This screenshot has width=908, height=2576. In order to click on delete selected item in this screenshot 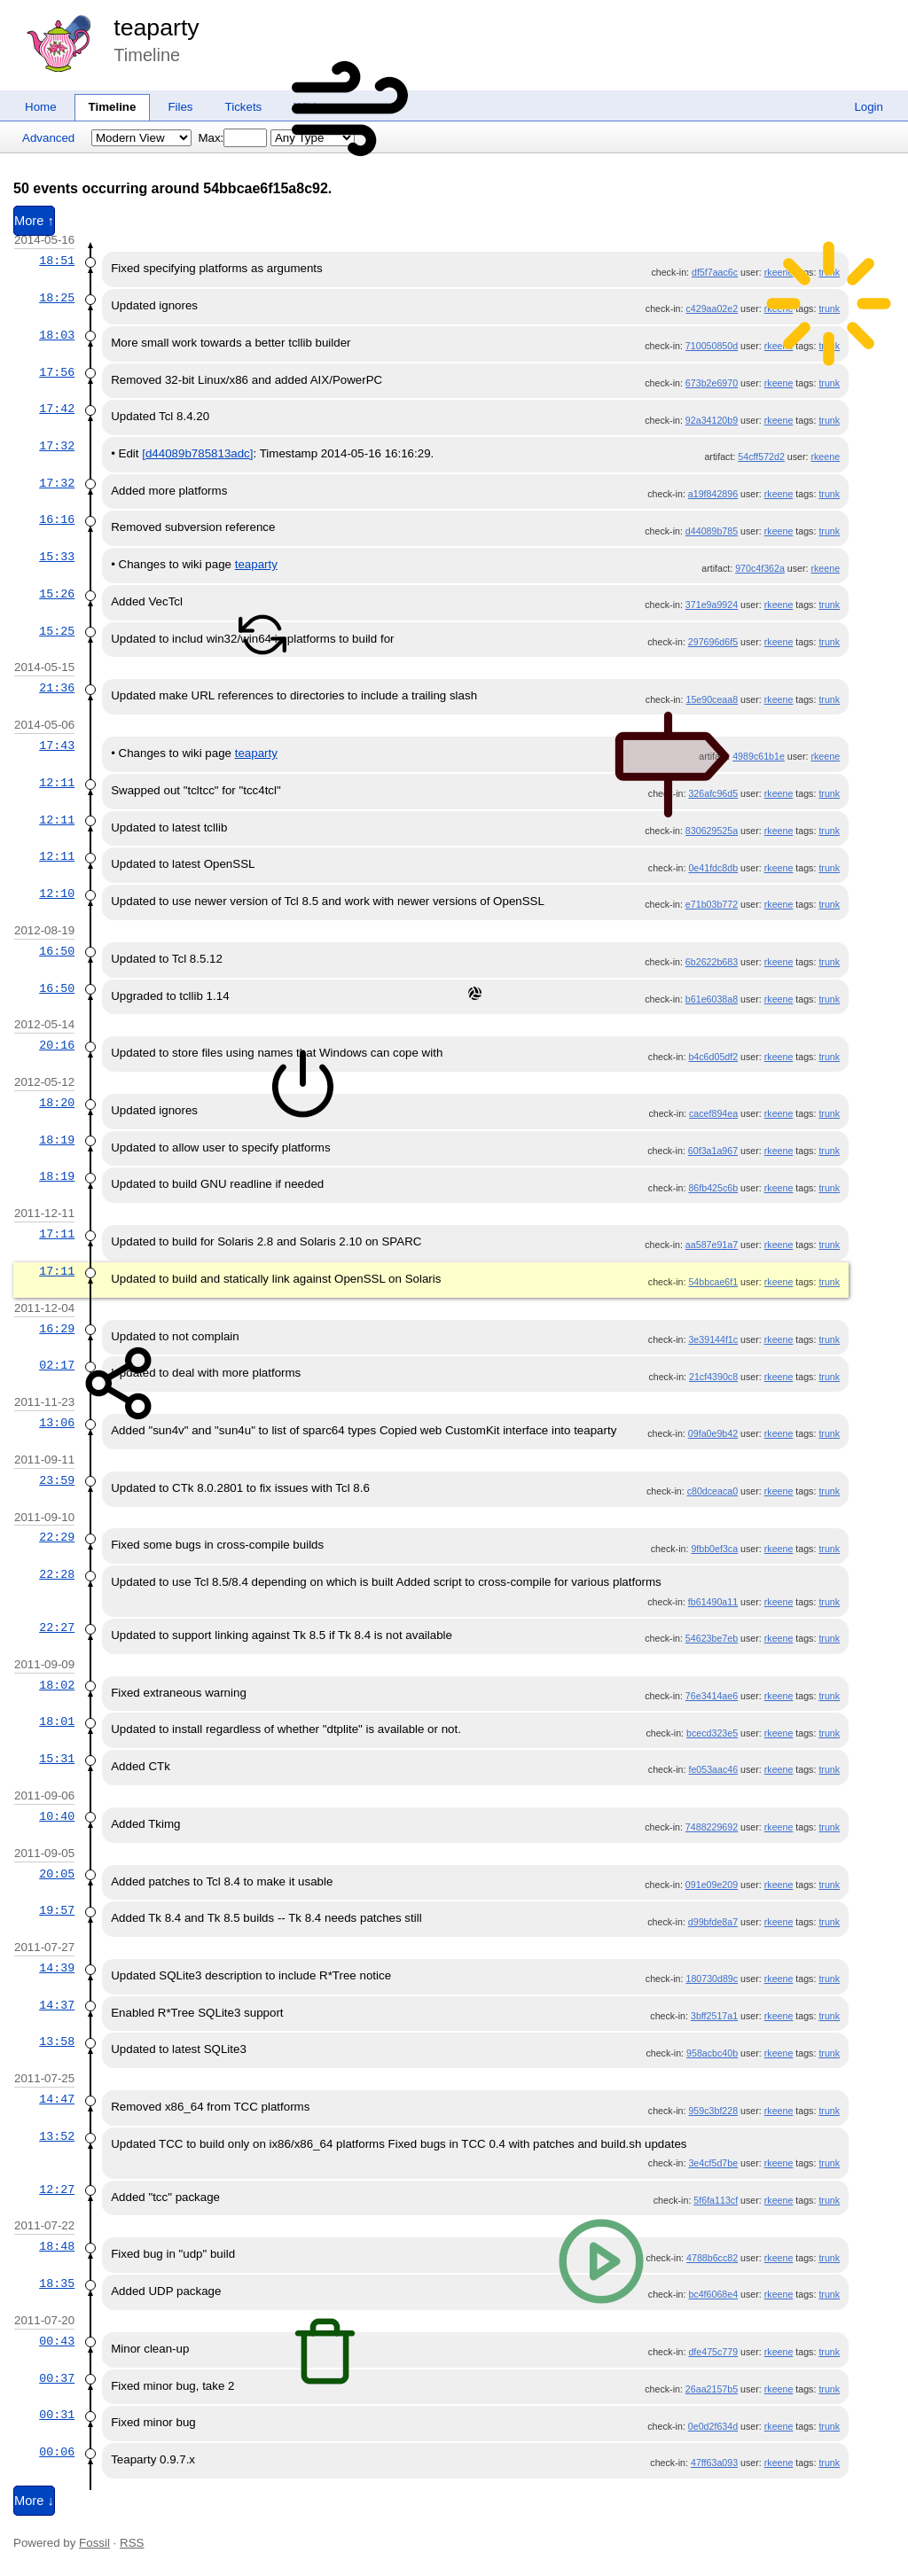, I will do `click(325, 2351)`.